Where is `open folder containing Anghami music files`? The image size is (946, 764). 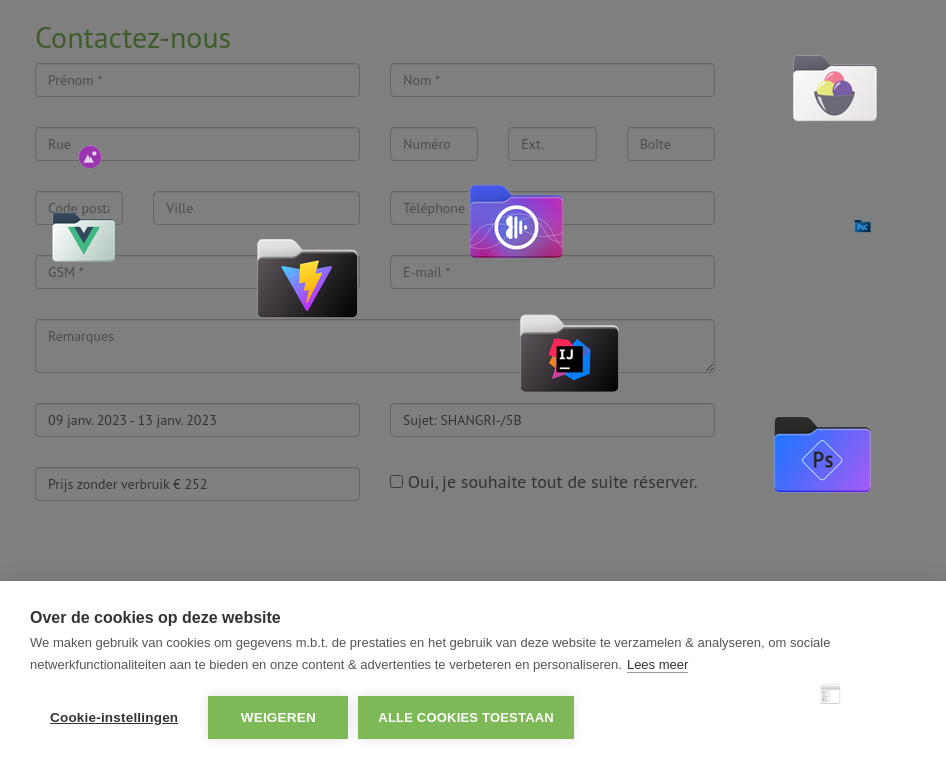
open folder containing Anghami music files is located at coordinates (516, 224).